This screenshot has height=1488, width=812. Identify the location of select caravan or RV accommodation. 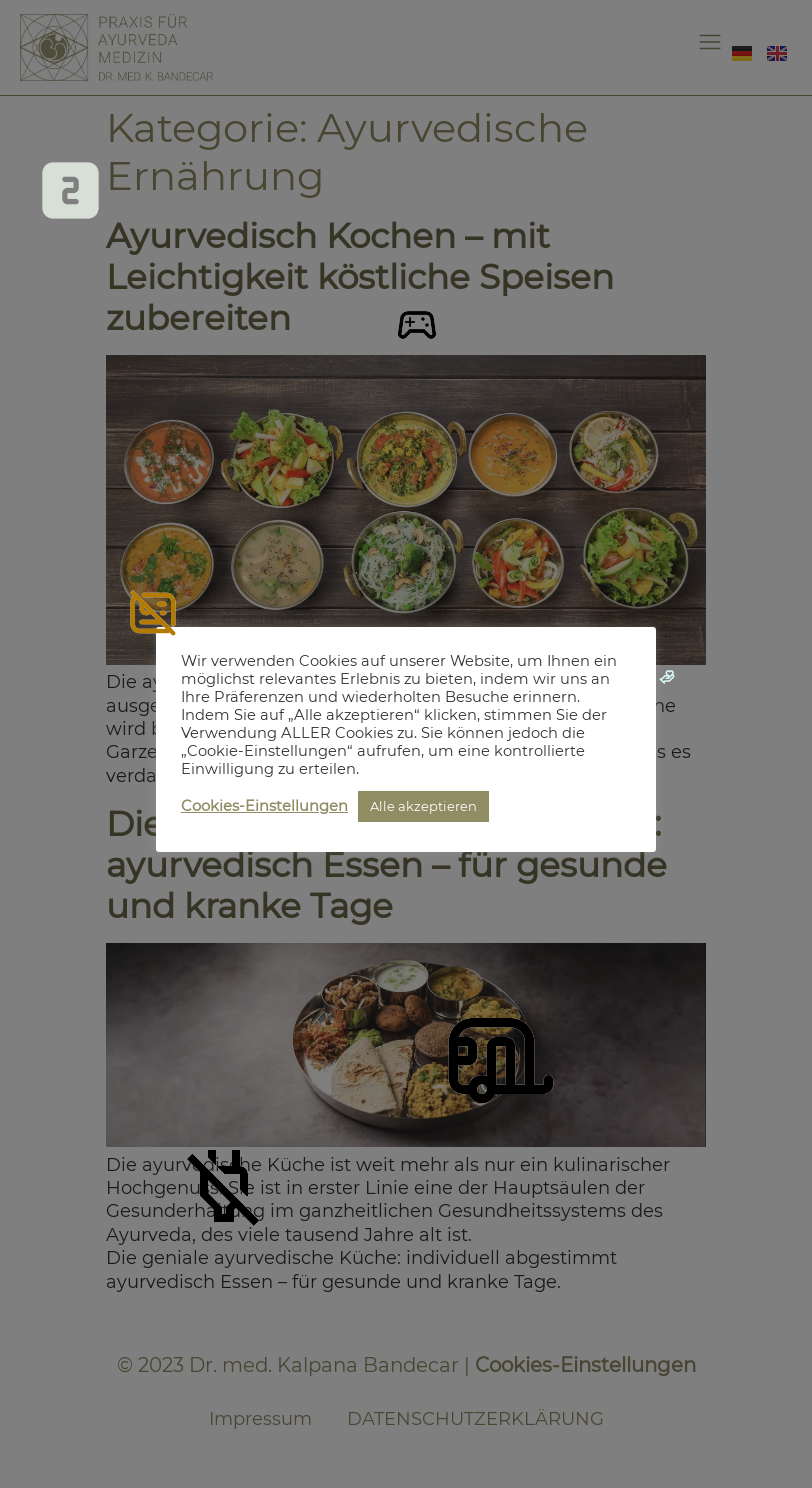
(501, 1056).